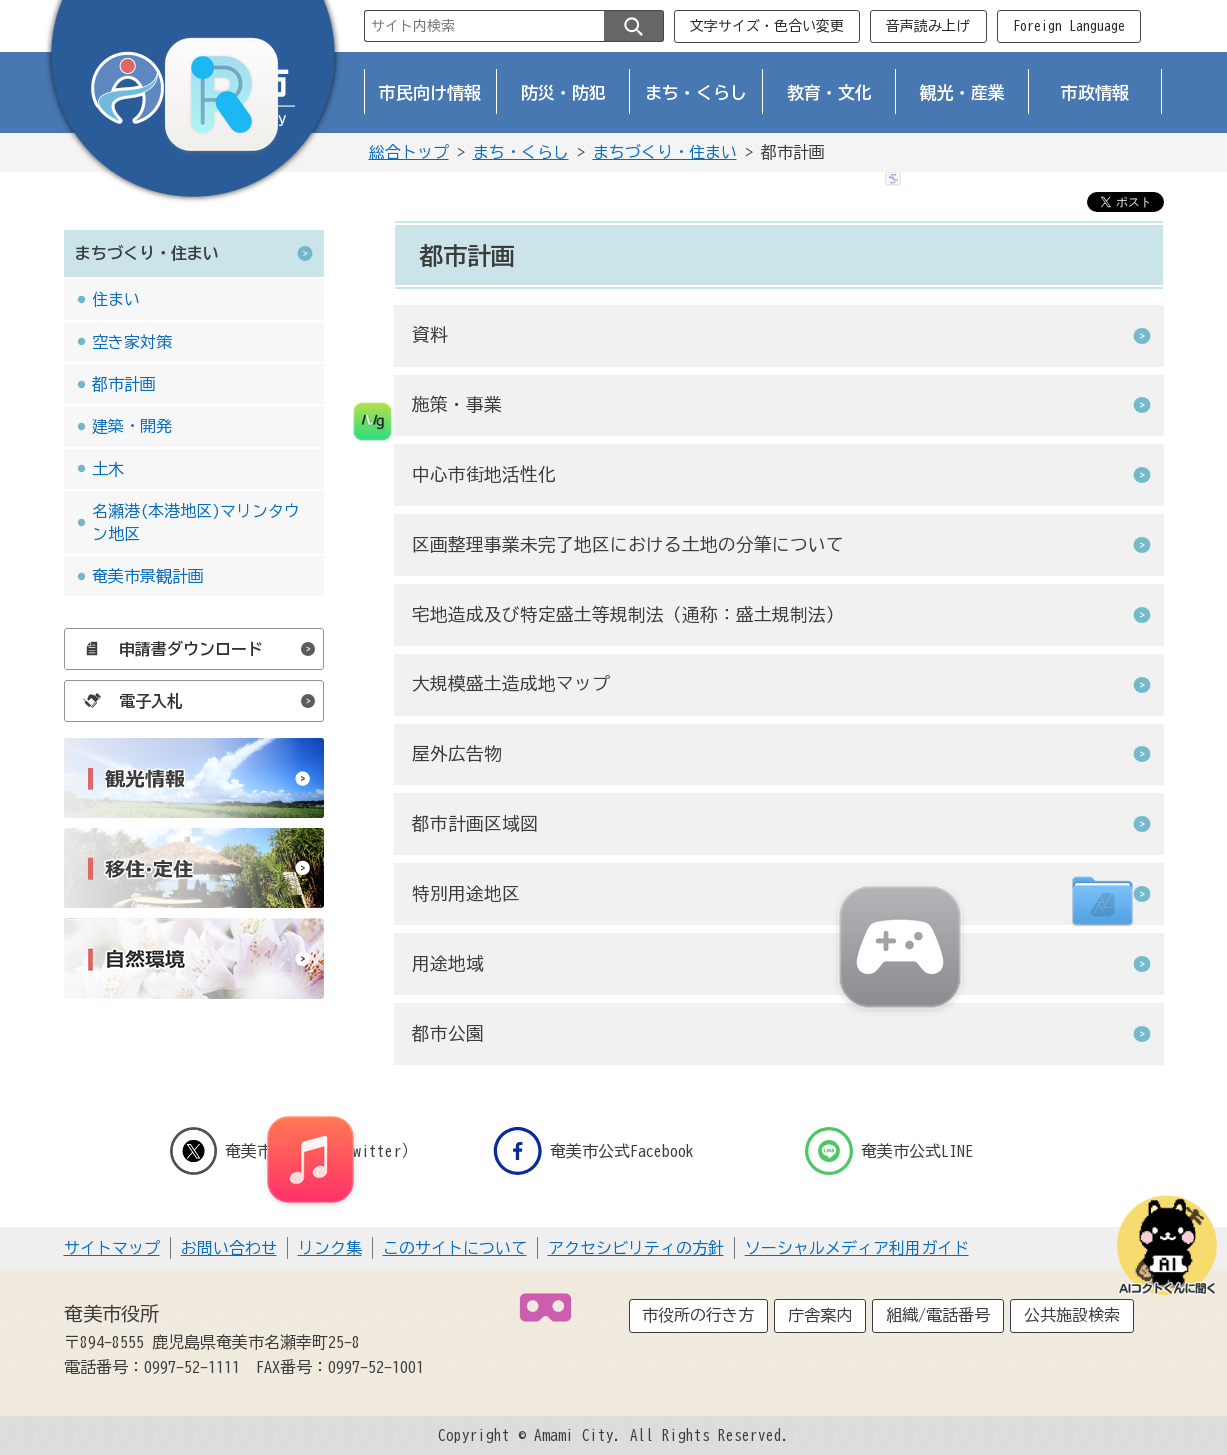  I want to click on launch virtual reality mode, so click(545, 1307).